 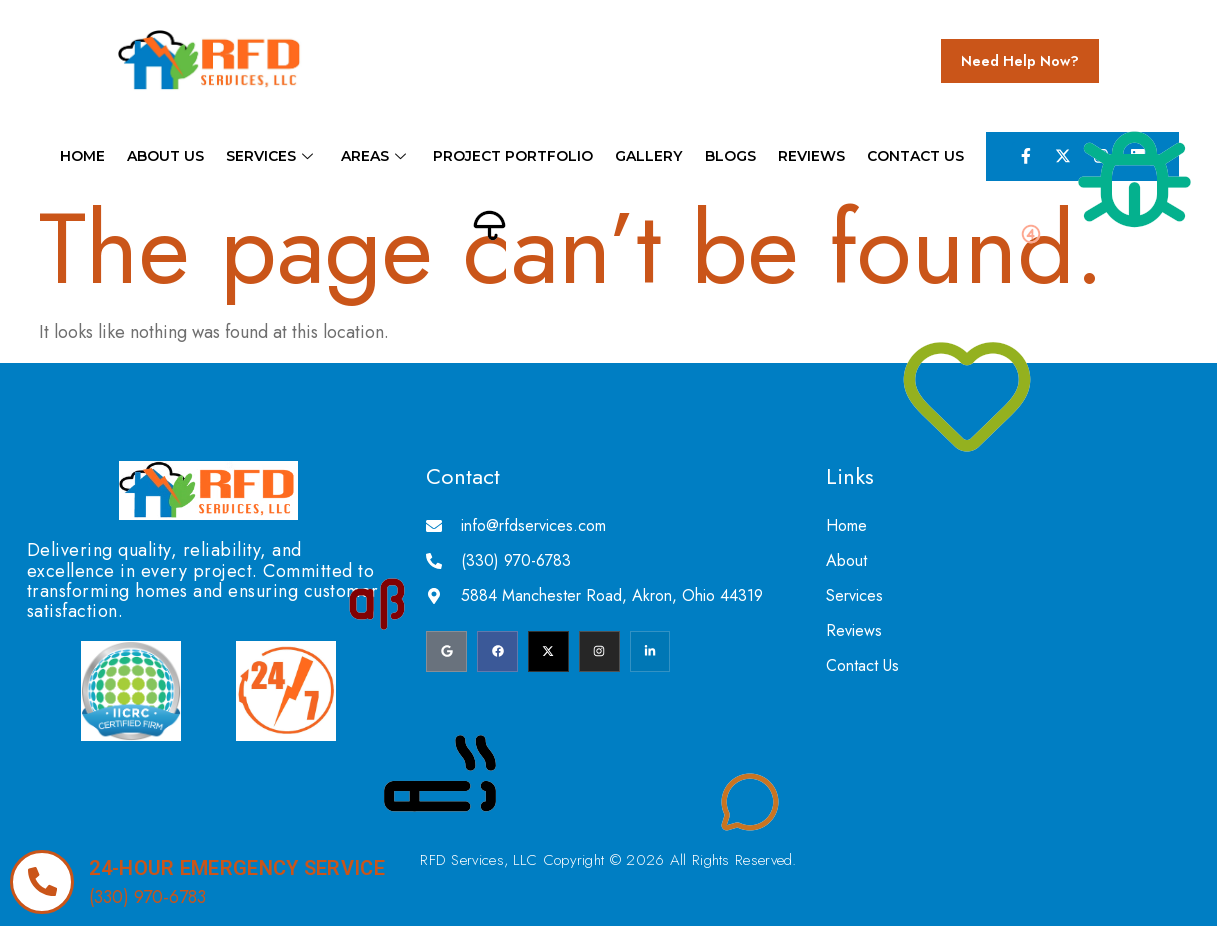 I want to click on indicates a designated smoking area, so click(x=440, y=786).